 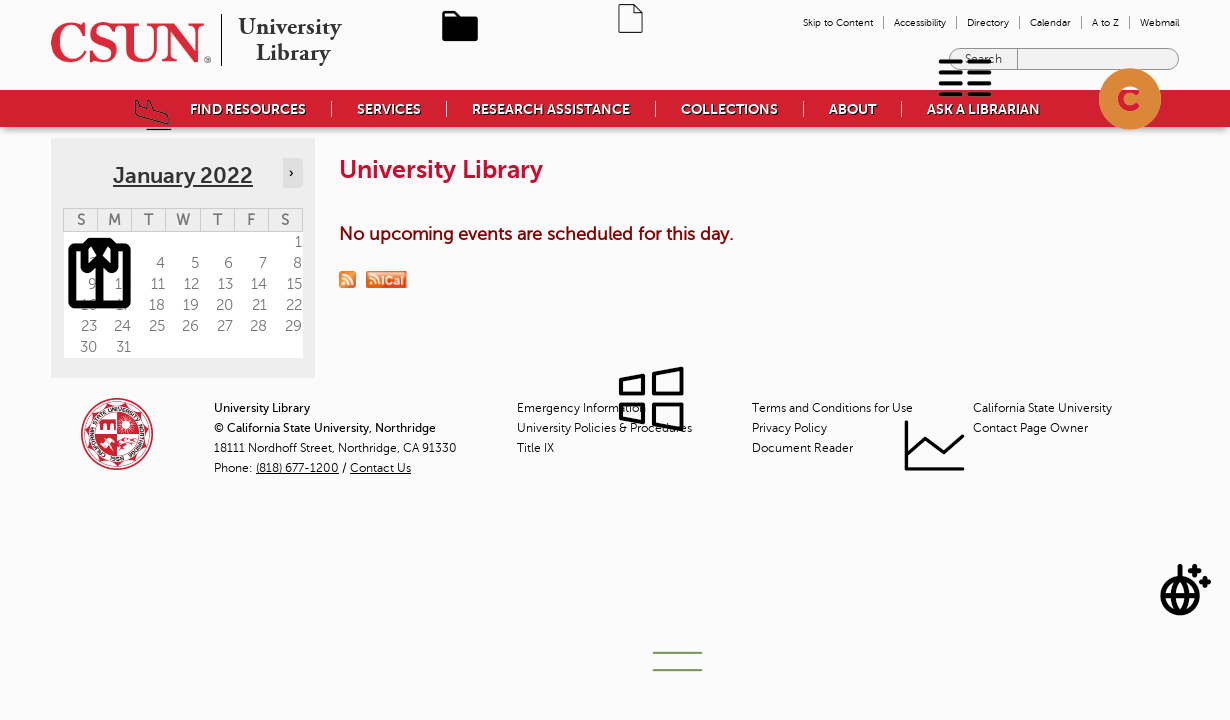 I want to click on switch to multi-column text layout, so click(x=965, y=79).